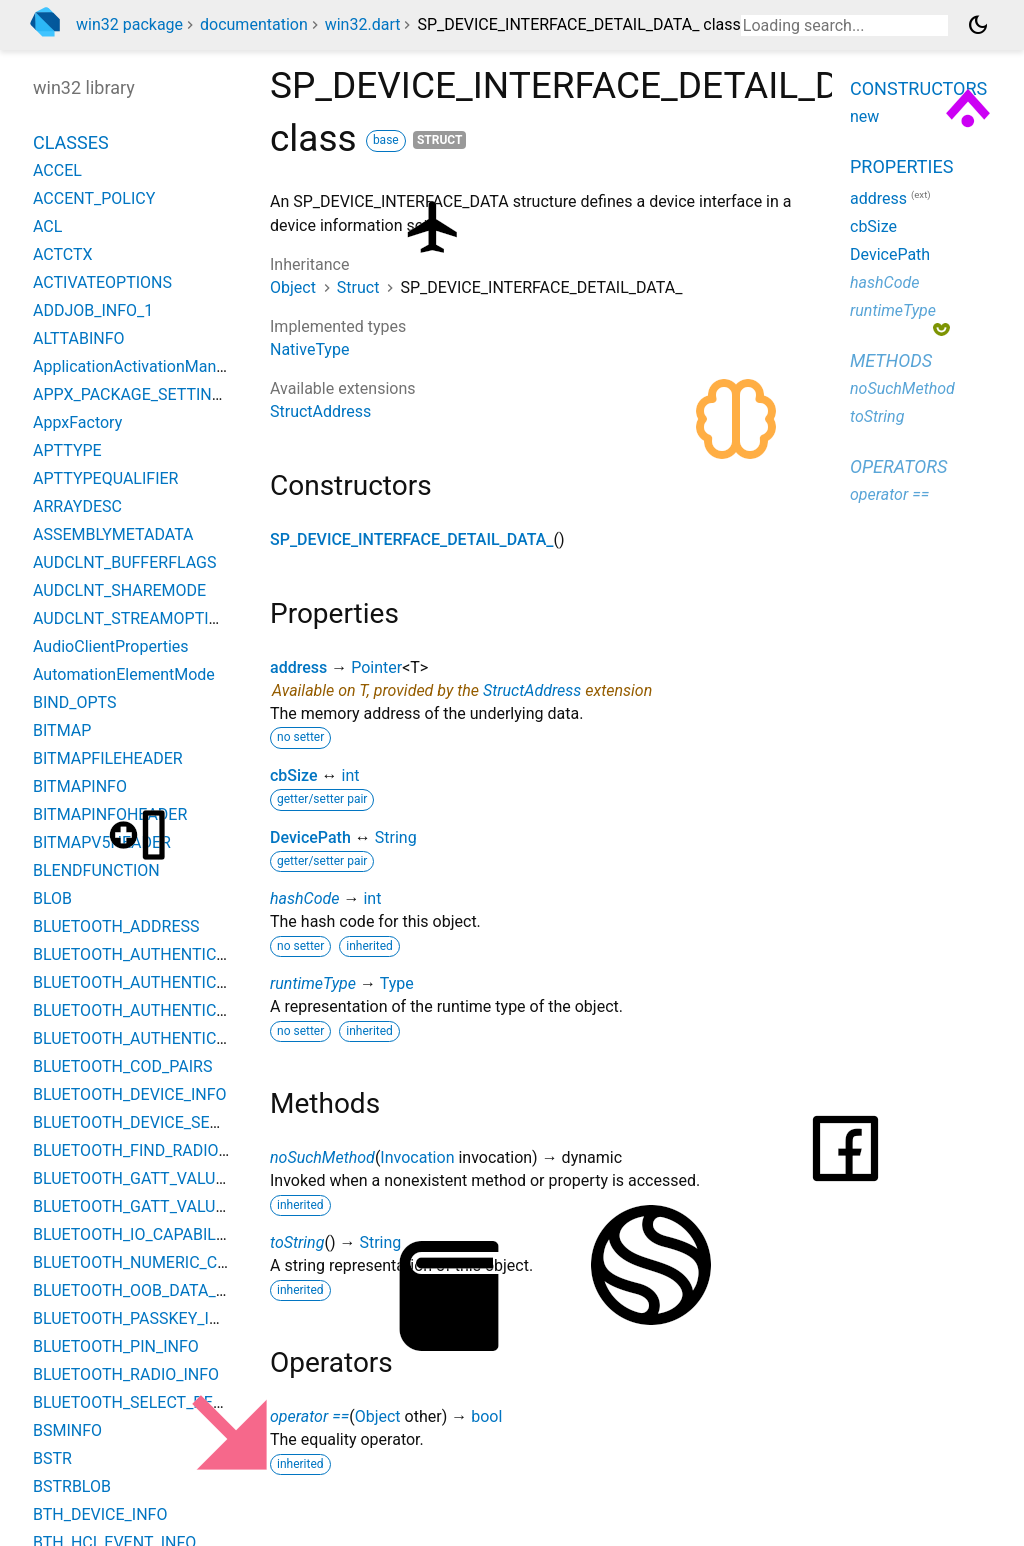 The height and width of the screenshot is (1546, 1024). Describe the element at coordinates (941, 329) in the screenshot. I see `open the Badoo dating app` at that location.